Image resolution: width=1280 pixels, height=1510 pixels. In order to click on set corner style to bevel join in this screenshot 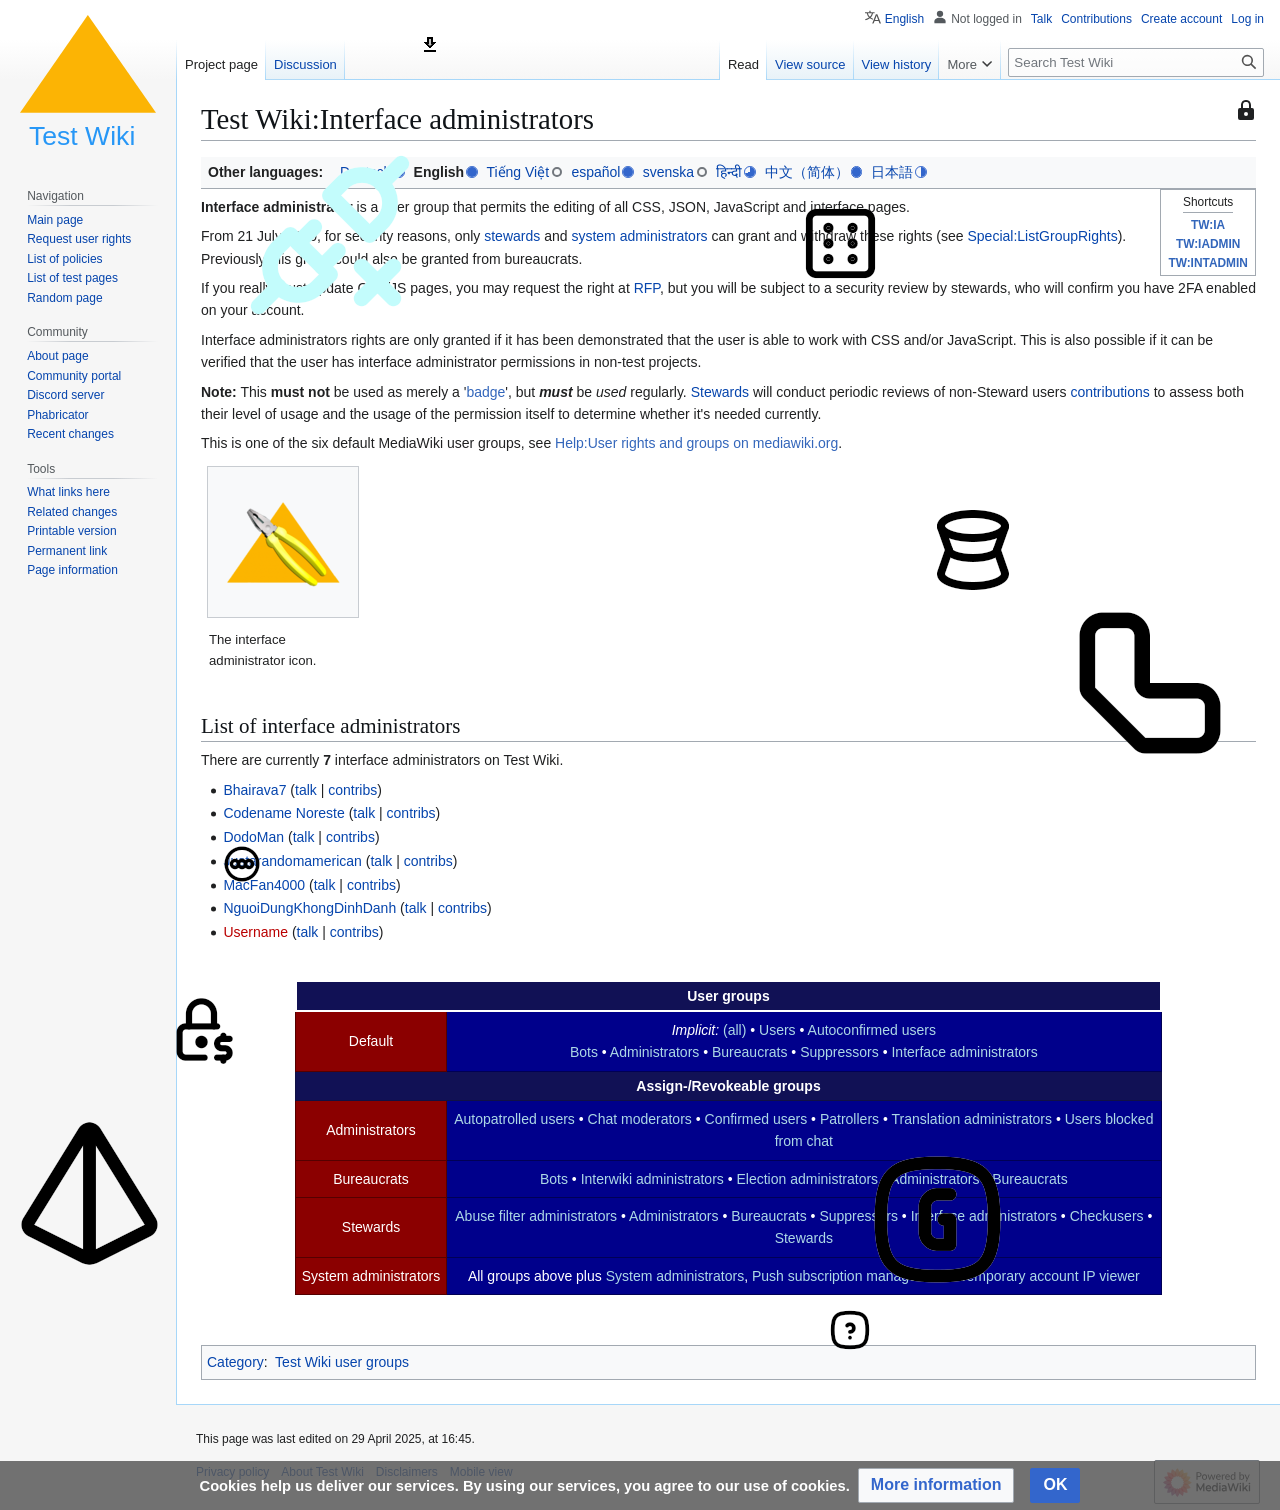, I will do `click(1150, 683)`.